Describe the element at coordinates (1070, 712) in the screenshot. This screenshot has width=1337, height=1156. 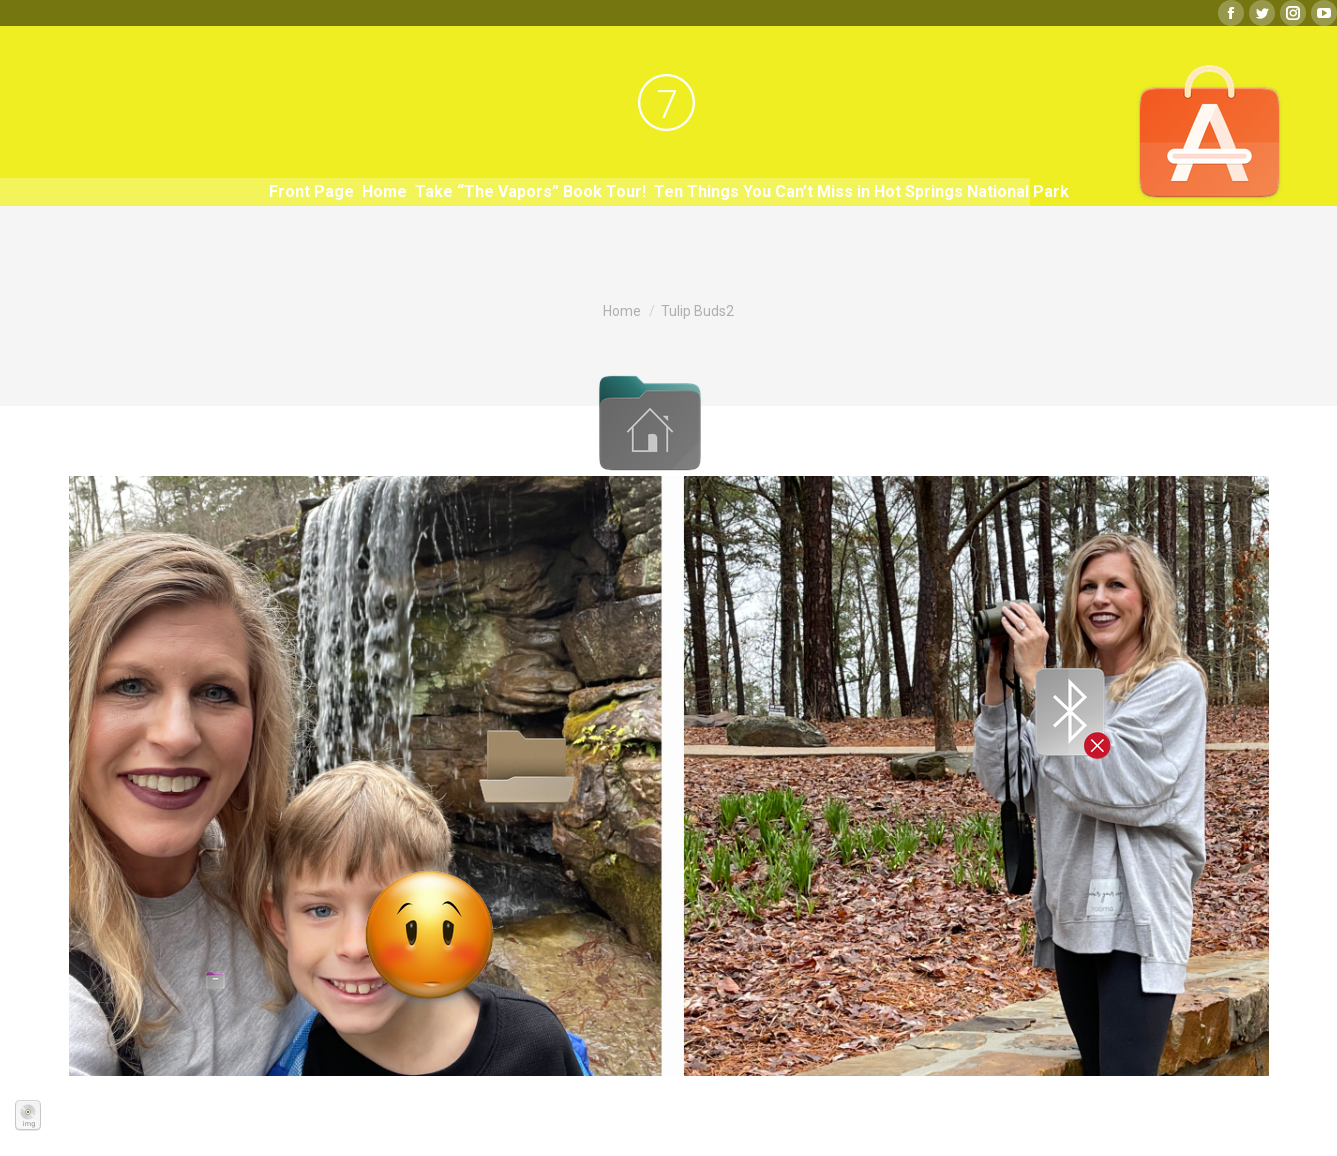
I see `bluetooth connectivity is disabled` at that location.